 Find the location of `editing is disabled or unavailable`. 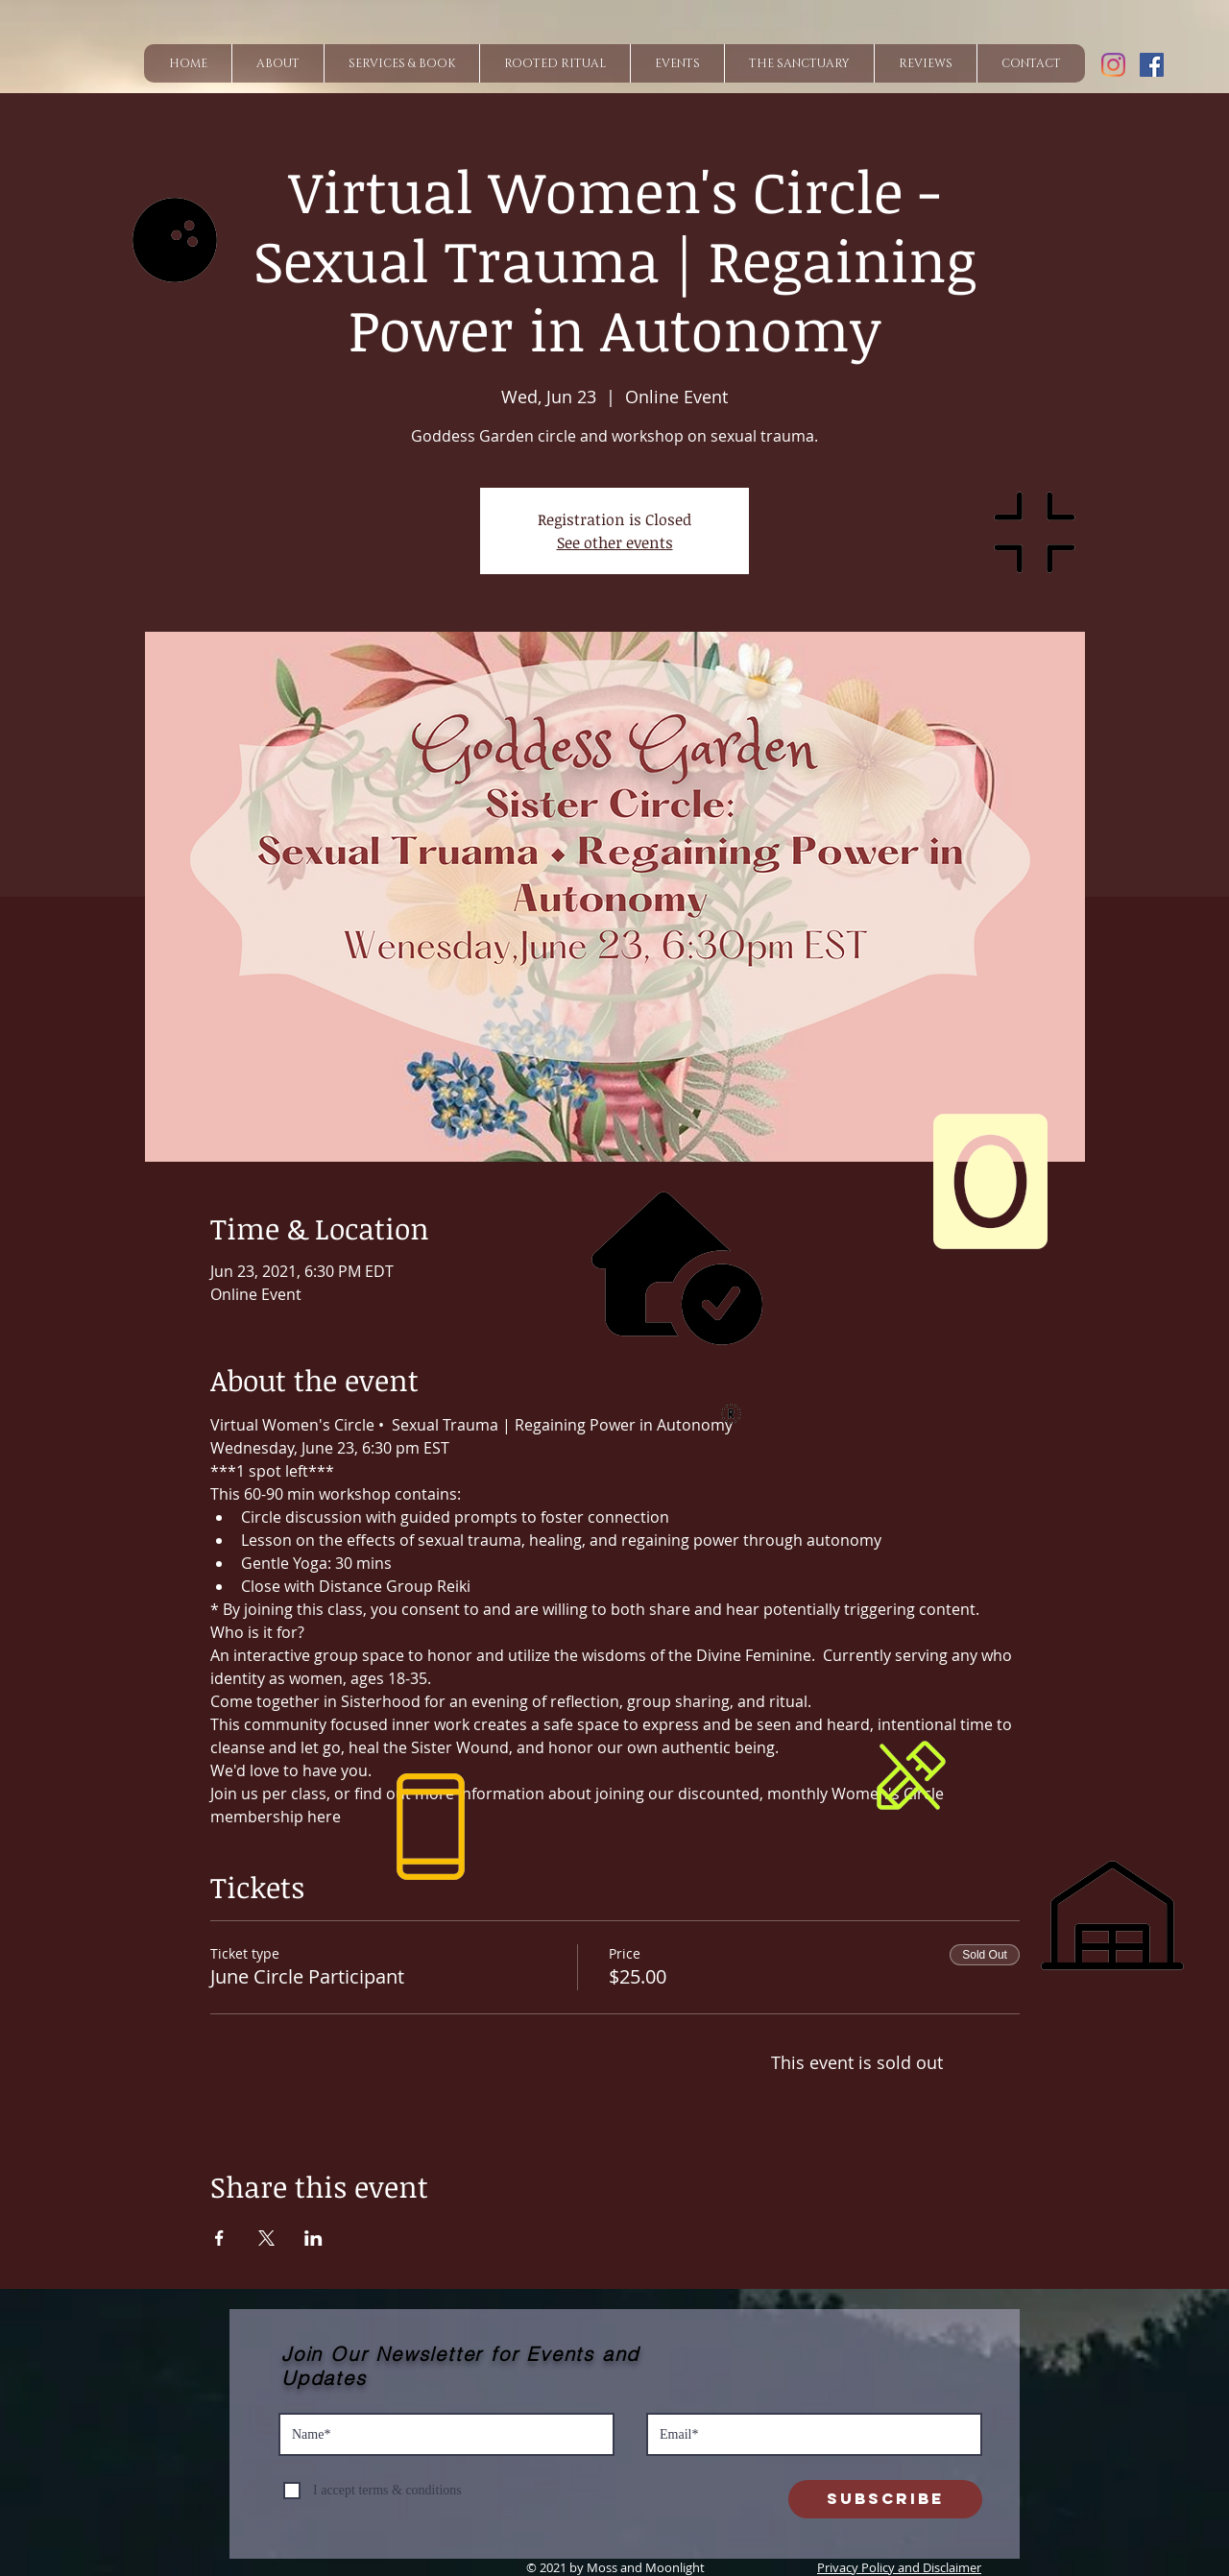

editing is disabled or unavailable is located at coordinates (909, 1776).